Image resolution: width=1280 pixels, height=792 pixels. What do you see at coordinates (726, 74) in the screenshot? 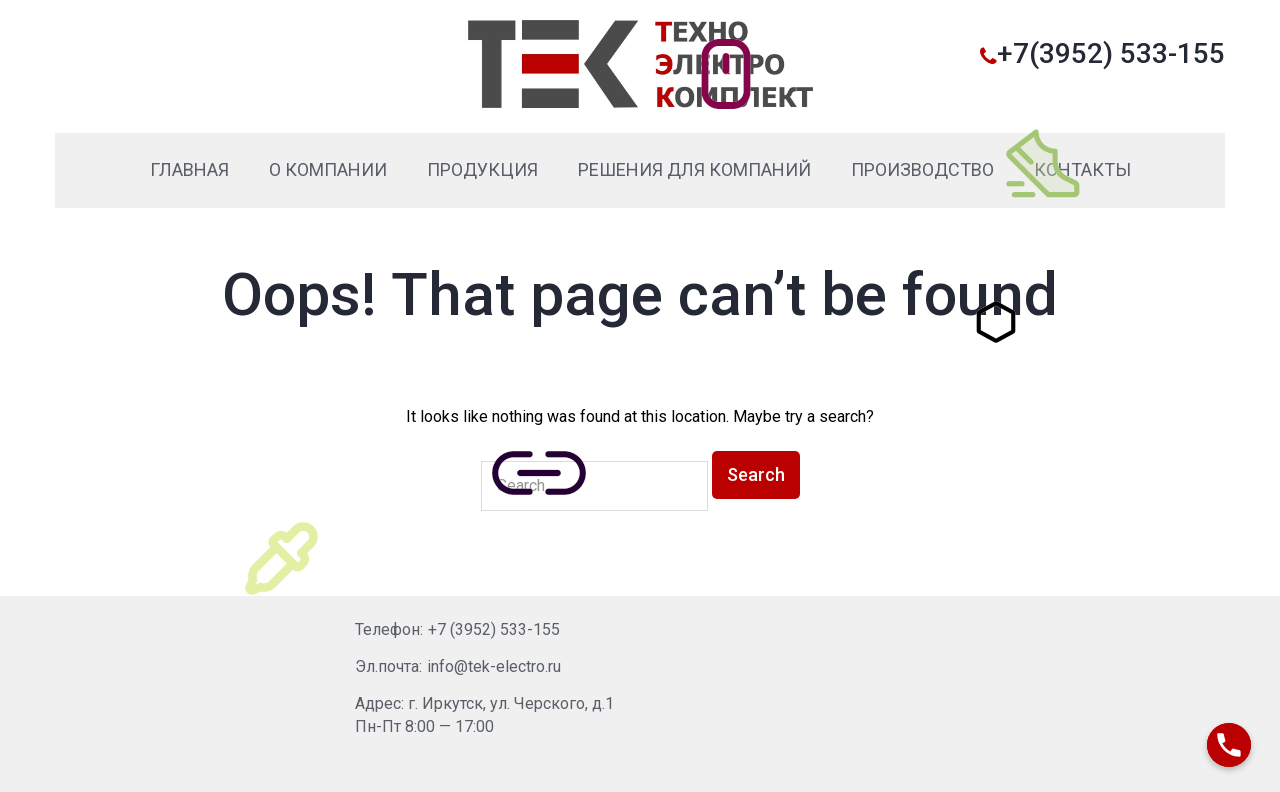
I see `mouse input device settings` at bounding box center [726, 74].